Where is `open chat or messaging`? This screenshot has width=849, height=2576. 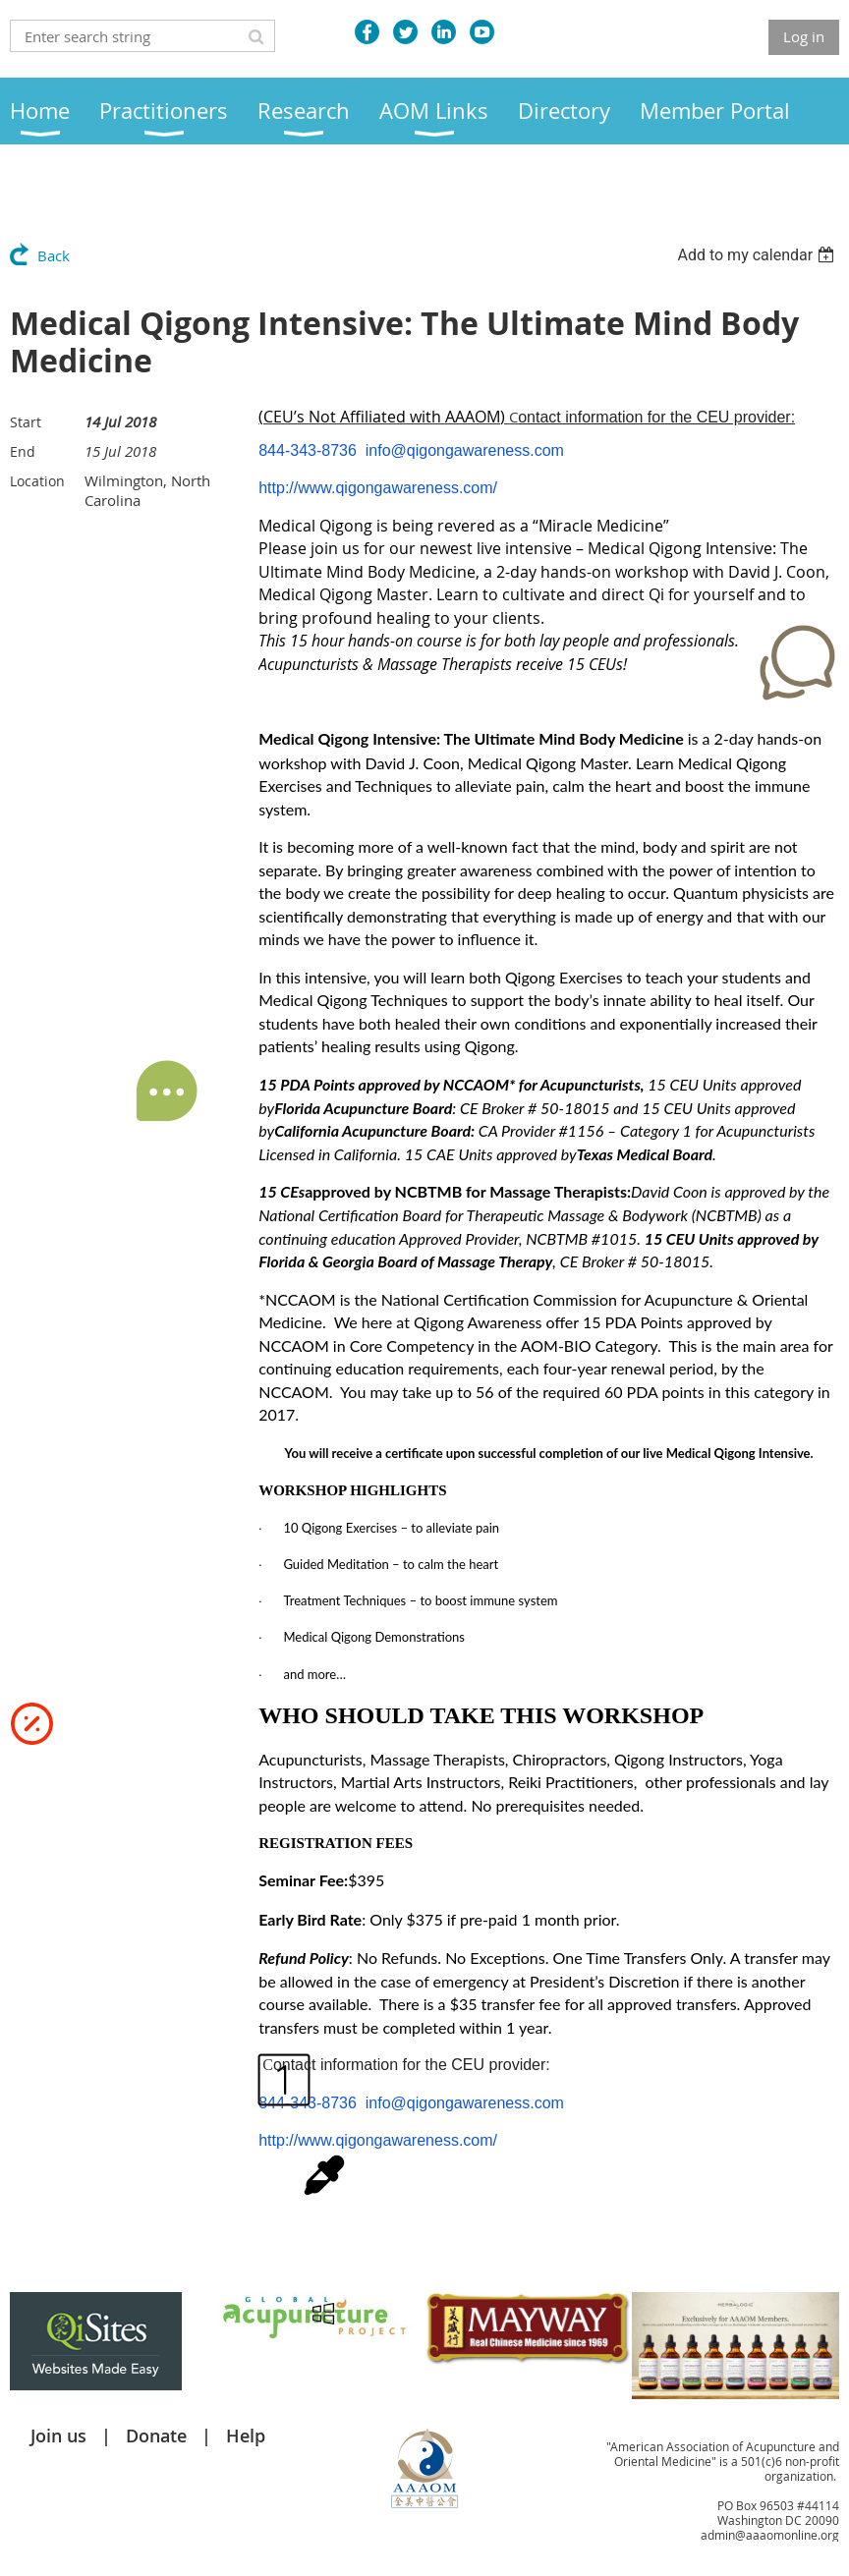
open chat or messaging is located at coordinates (165, 1092).